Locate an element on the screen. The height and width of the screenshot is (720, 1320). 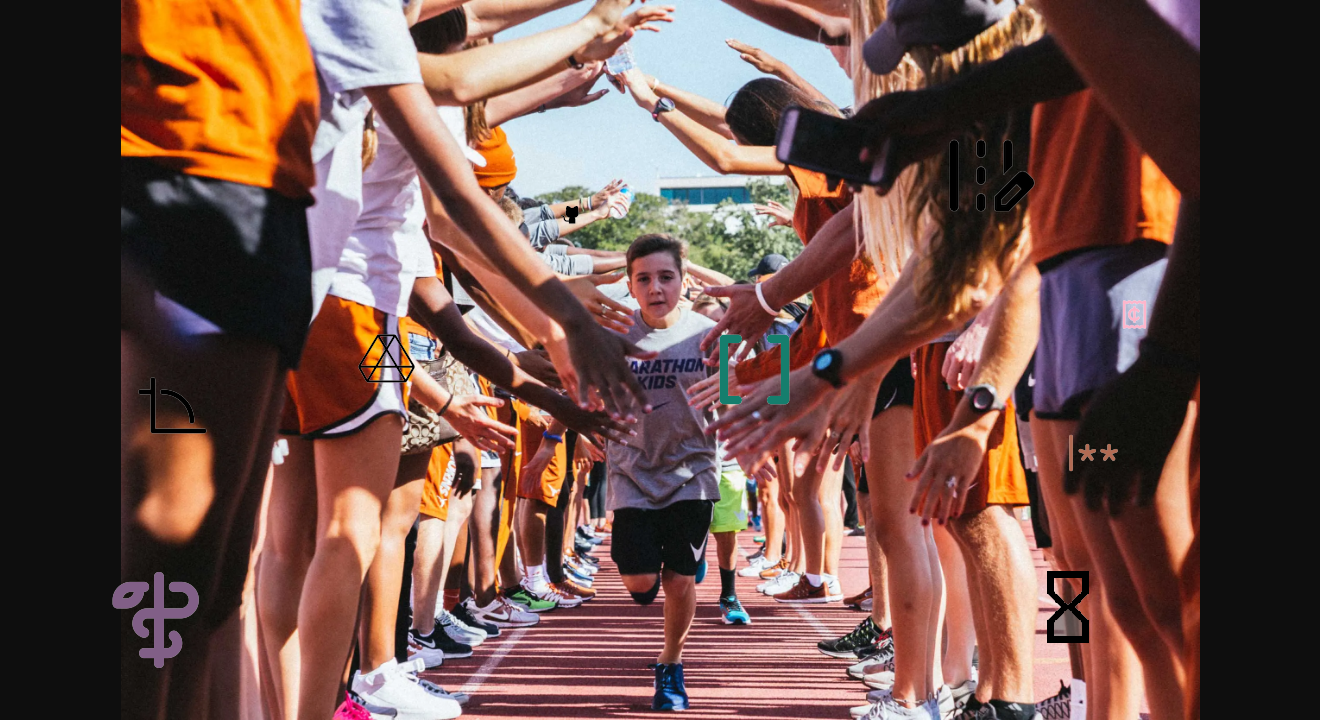
indicates time is running out or nearing completion is located at coordinates (1068, 607).